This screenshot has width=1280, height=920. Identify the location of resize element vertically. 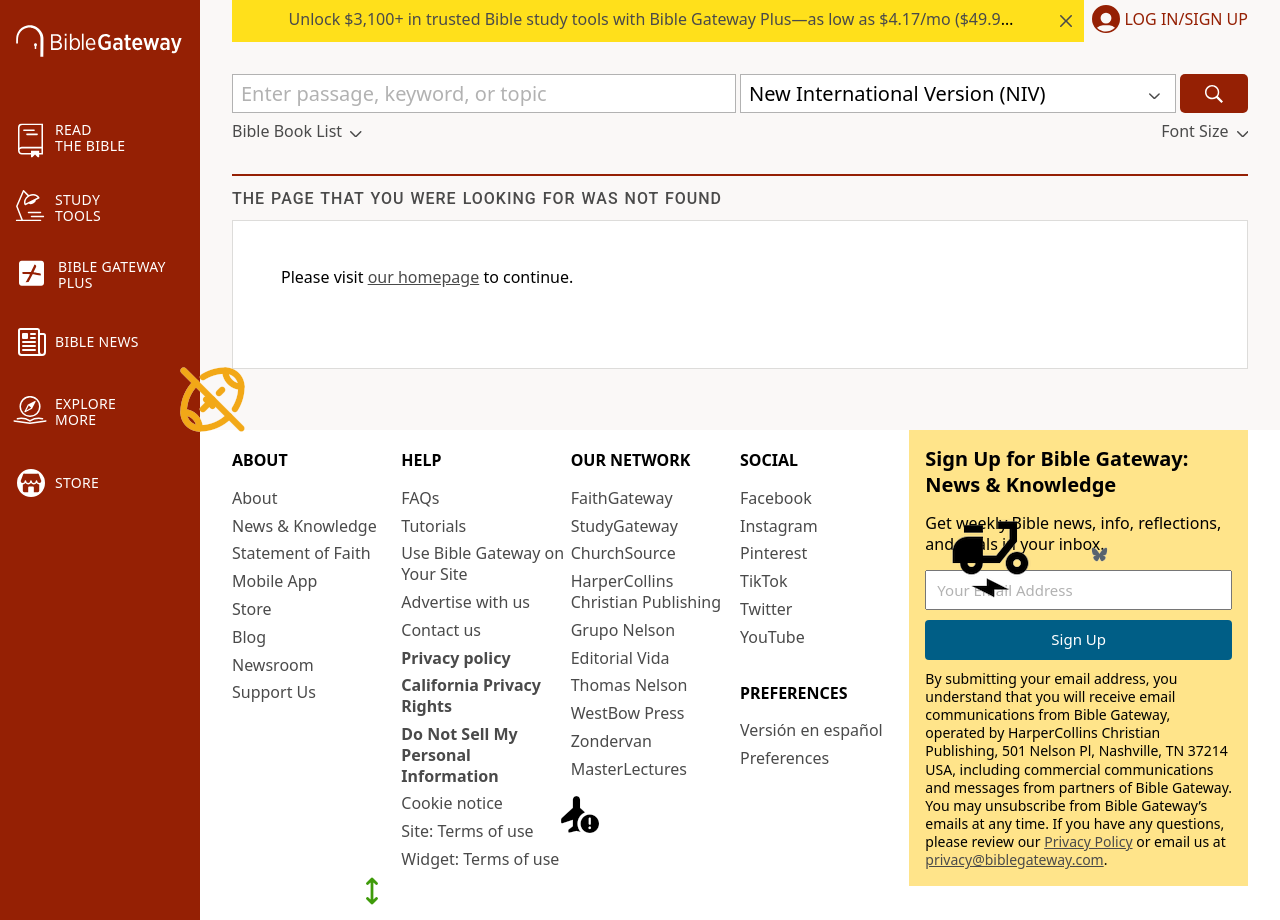
(372, 891).